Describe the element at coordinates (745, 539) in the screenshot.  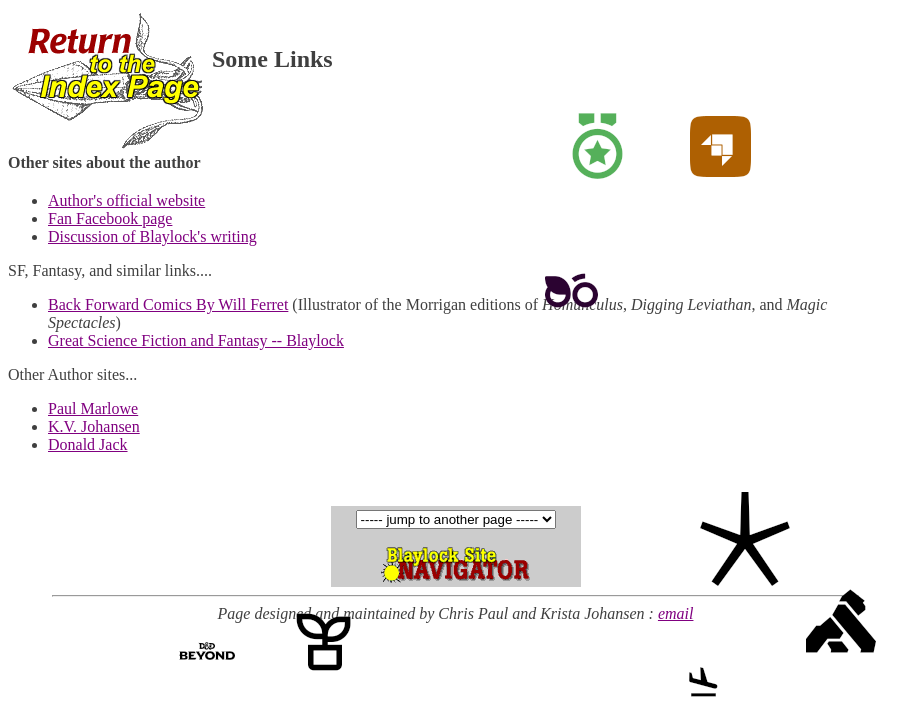
I see `advent of code logo` at that location.